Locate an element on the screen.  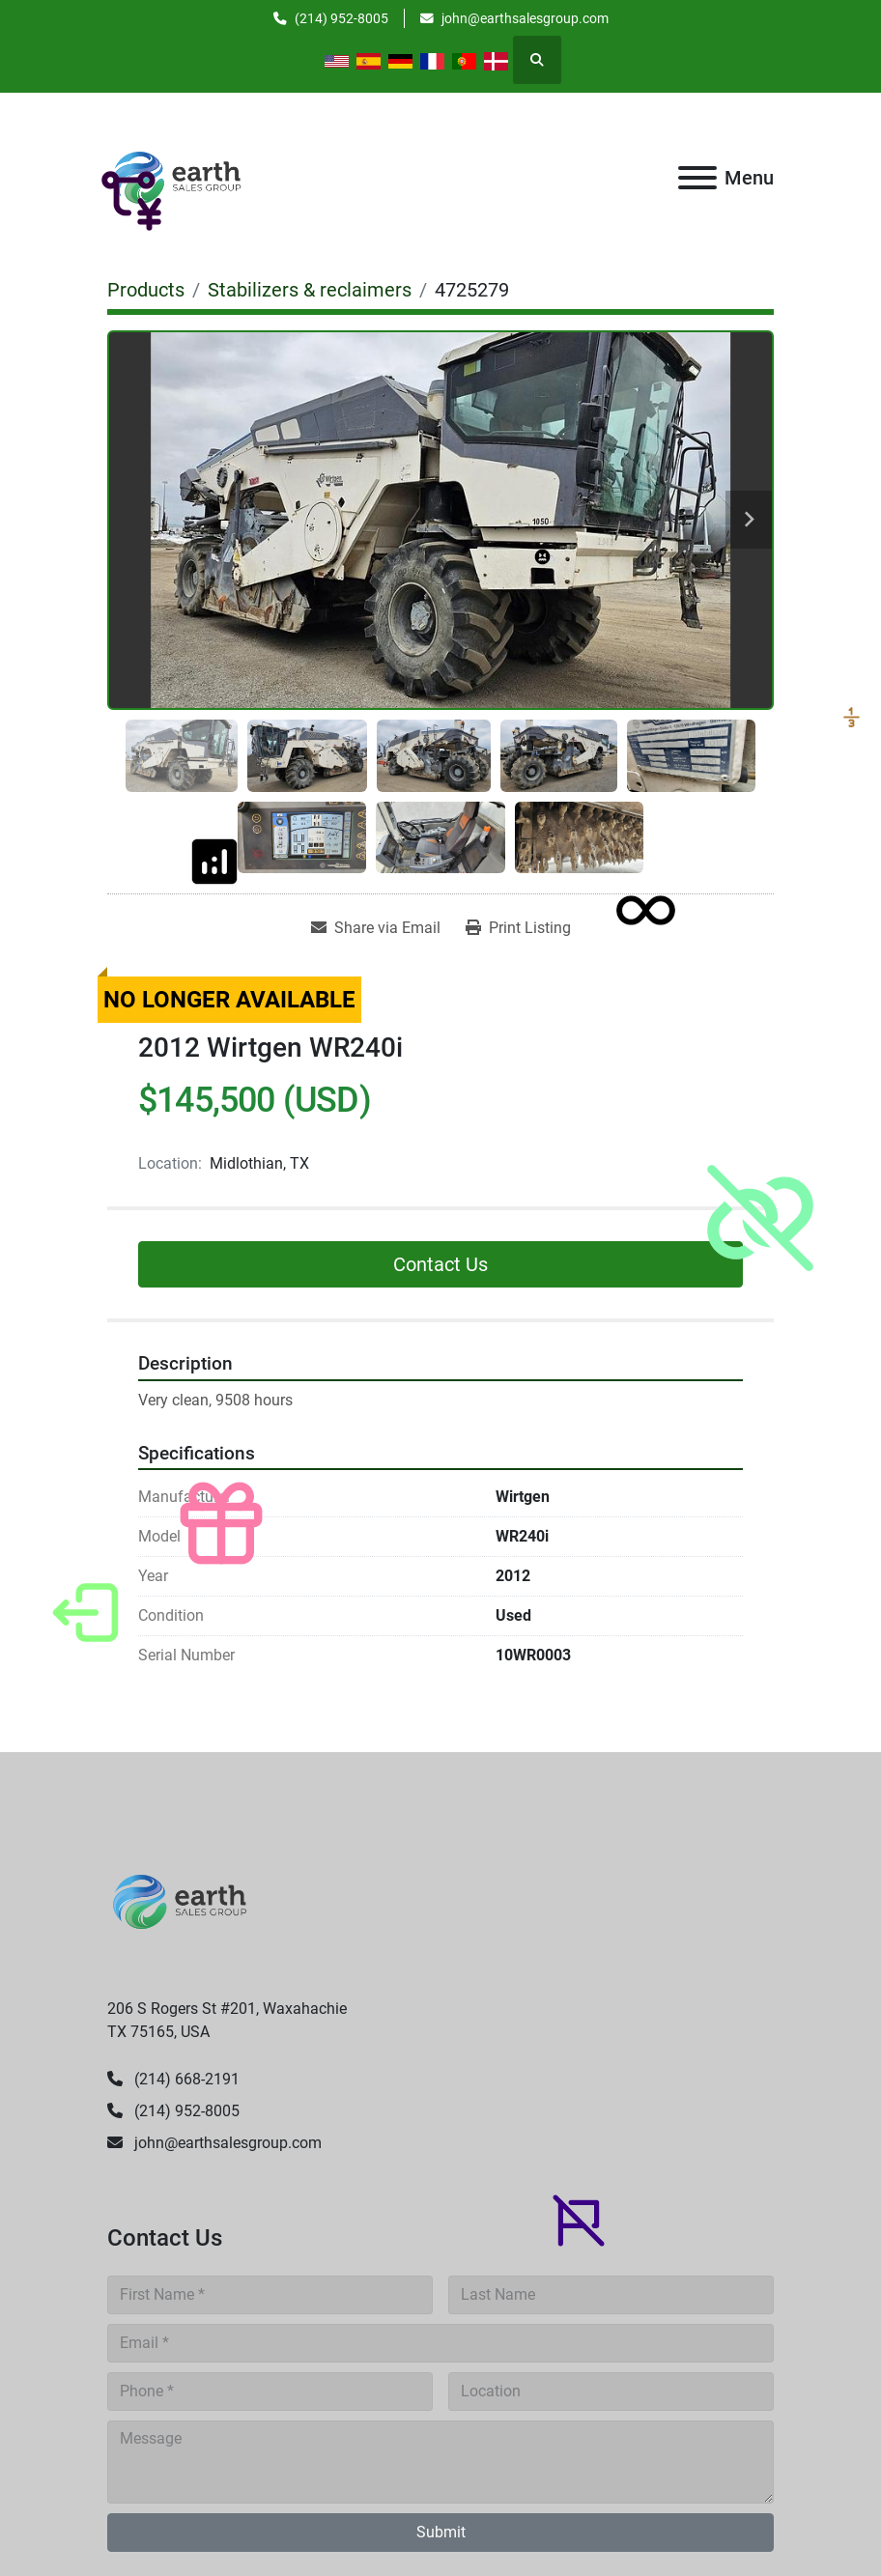
fraction or division calculation tool is located at coordinates (851, 717).